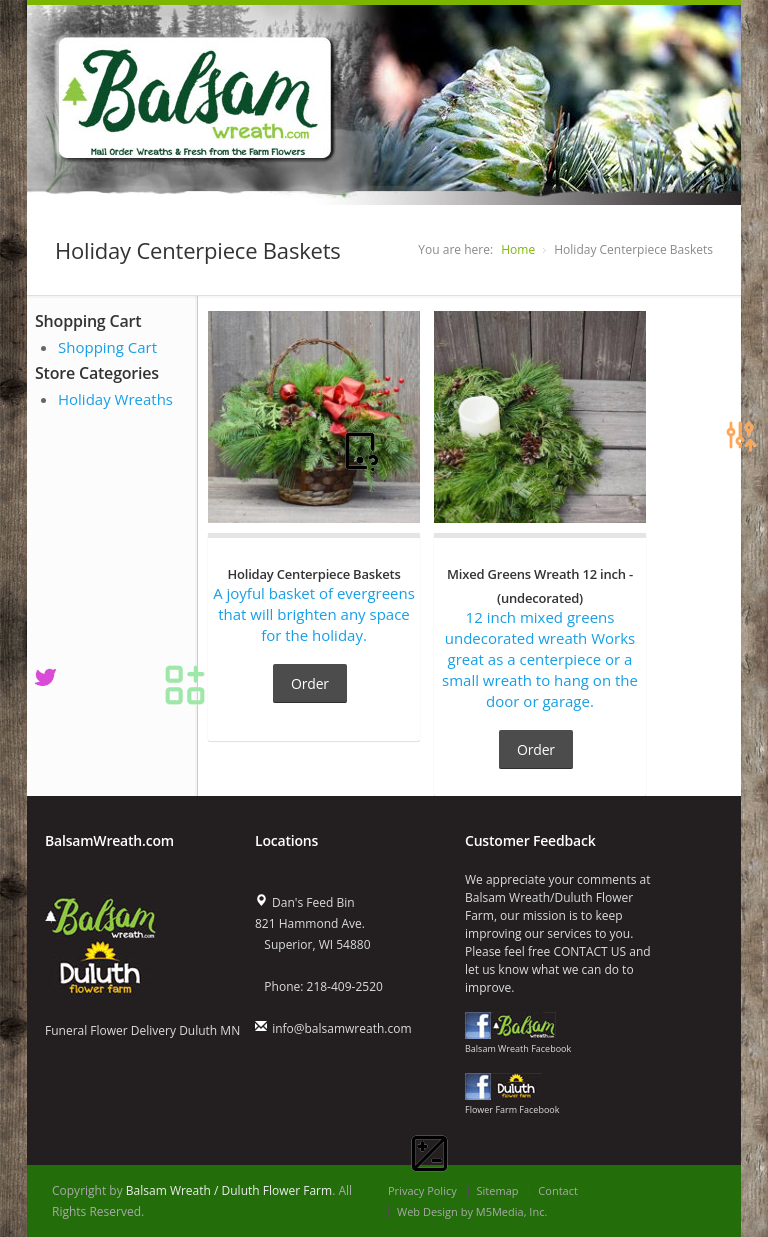  I want to click on tablet device help or support, so click(360, 451).